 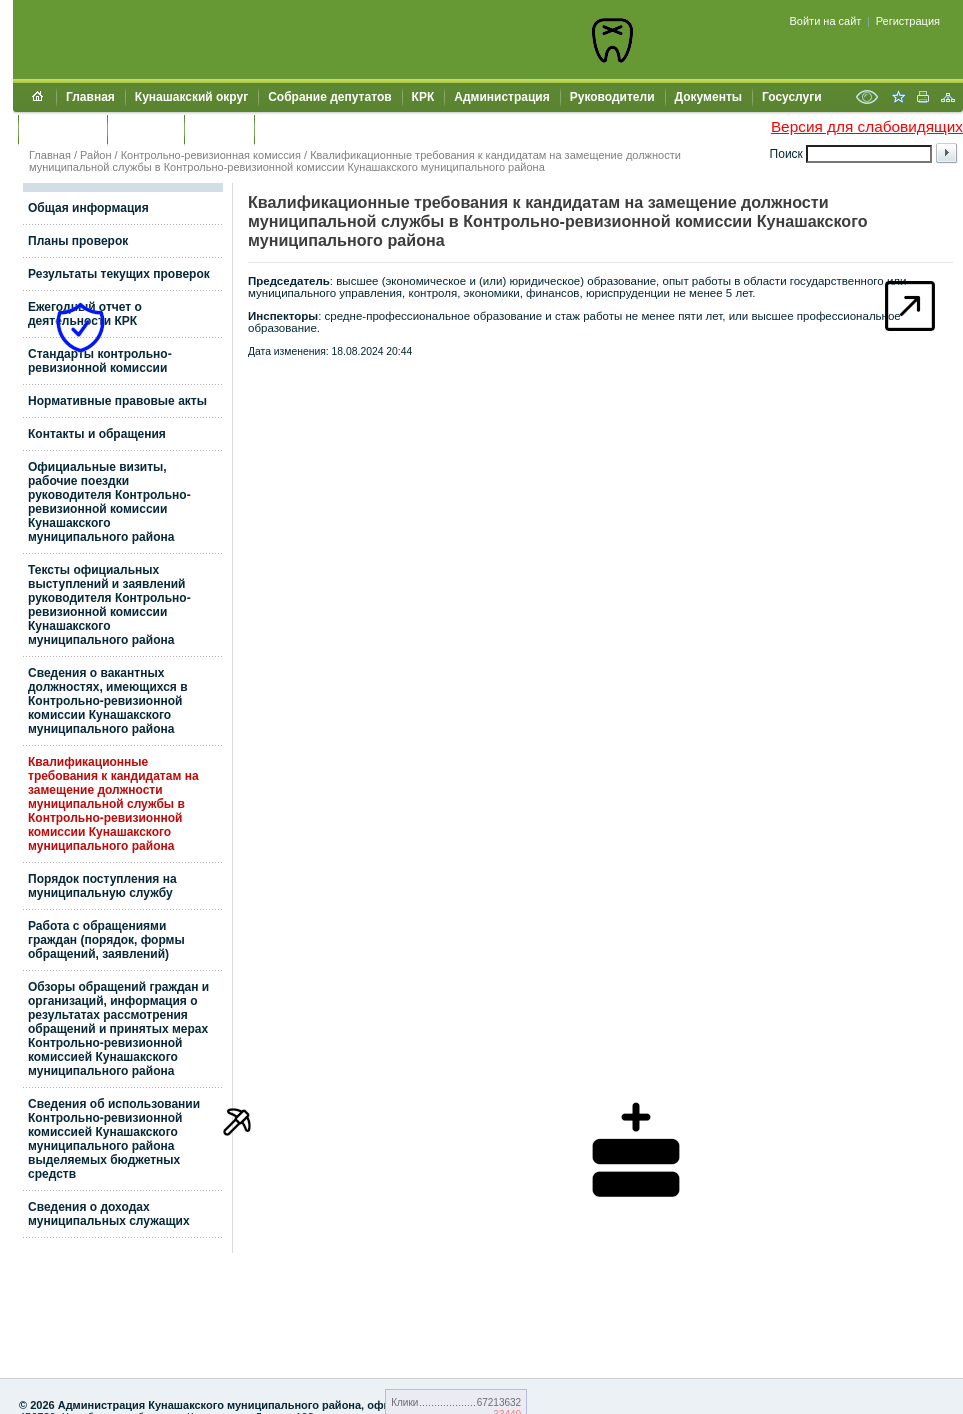 I want to click on open link in new window, so click(x=910, y=306).